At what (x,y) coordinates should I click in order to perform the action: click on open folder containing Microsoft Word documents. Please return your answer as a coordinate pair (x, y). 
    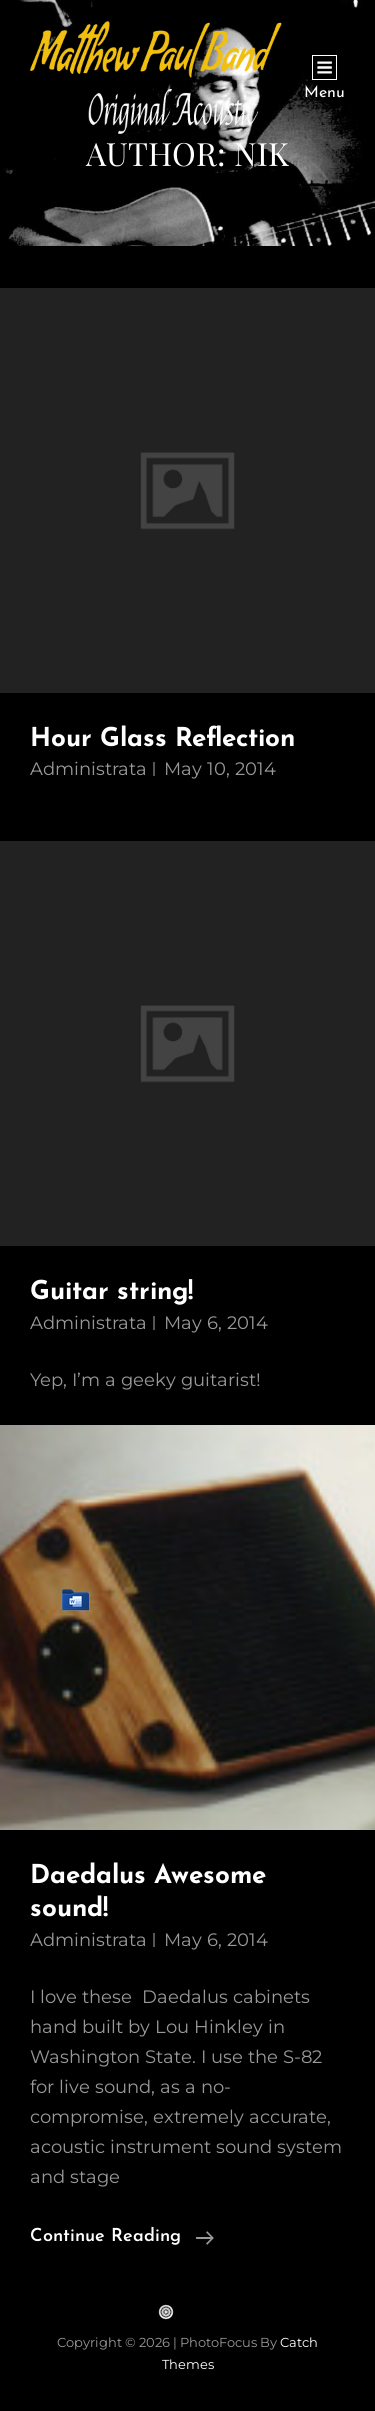
    Looking at the image, I should click on (75, 1600).